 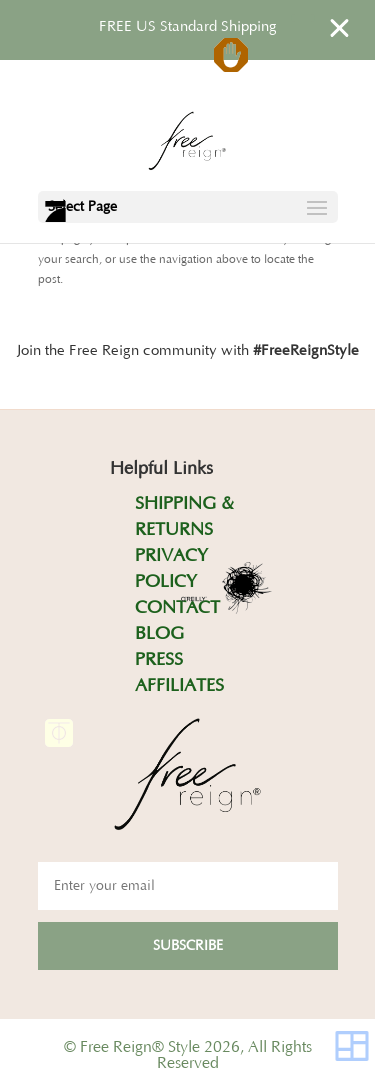 What do you see at coordinates (247, 588) in the screenshot?
I see `visit habr technology blog platform` at bounding box center [247, 588].